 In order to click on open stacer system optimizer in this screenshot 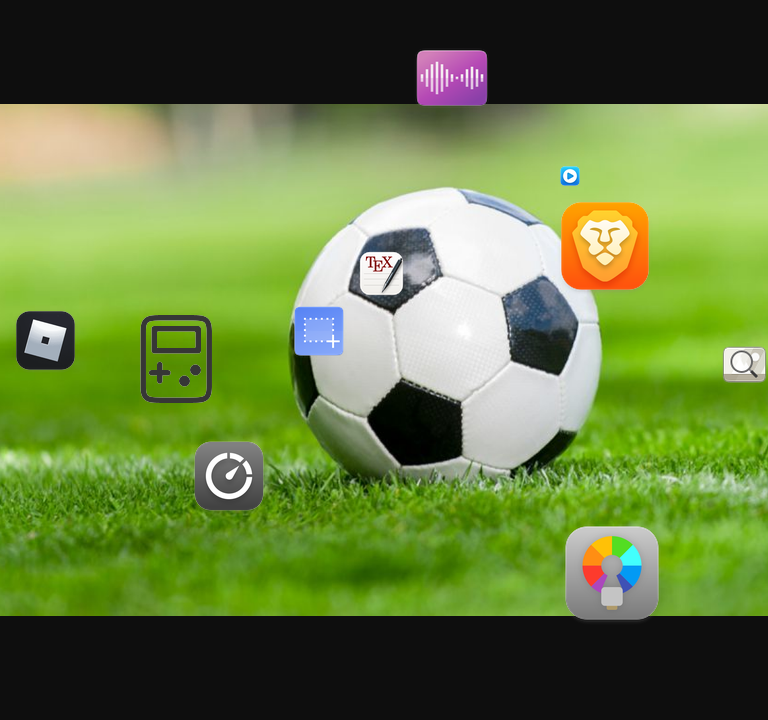, I will do `click(229, 476)`.